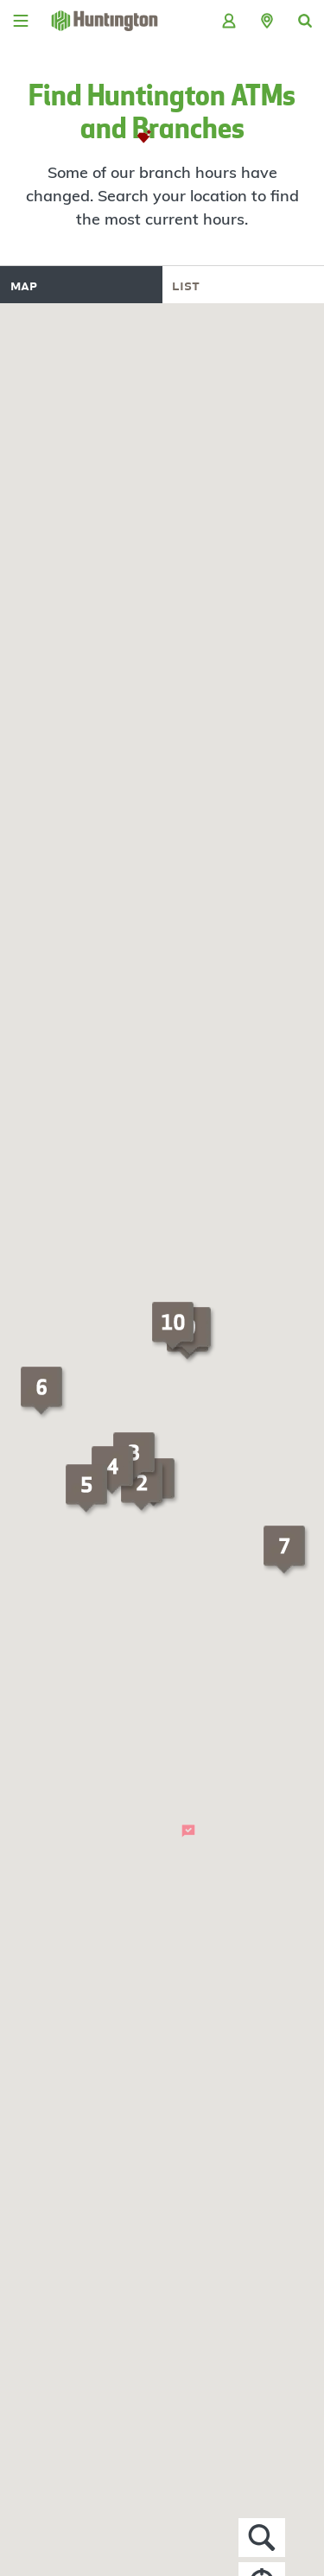  Describe the element at coordinates (144, 136) in the screenshot. I see `indicates premium or pro membership status` at that location.